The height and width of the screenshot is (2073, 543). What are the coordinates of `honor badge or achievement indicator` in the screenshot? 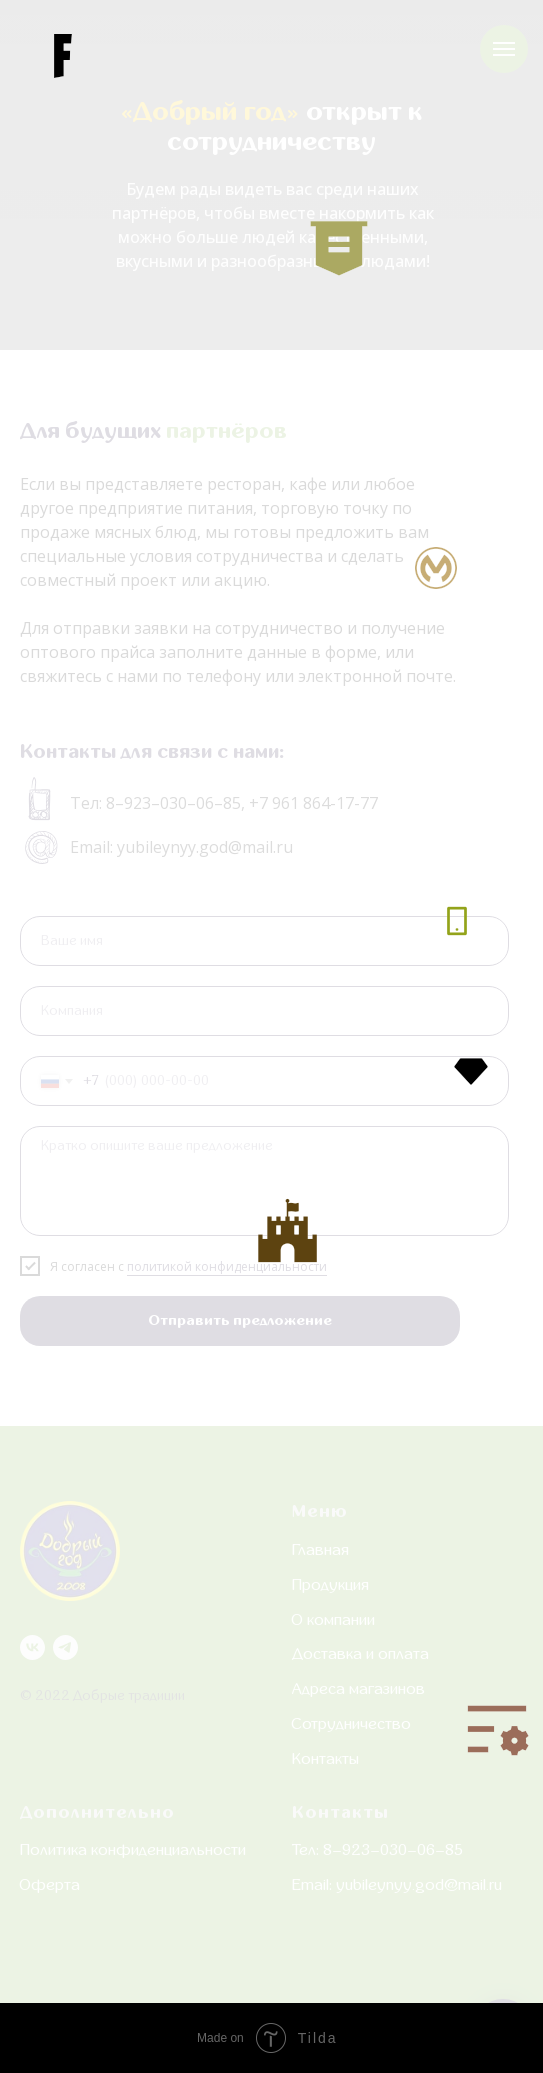 It's located at (339, 247).